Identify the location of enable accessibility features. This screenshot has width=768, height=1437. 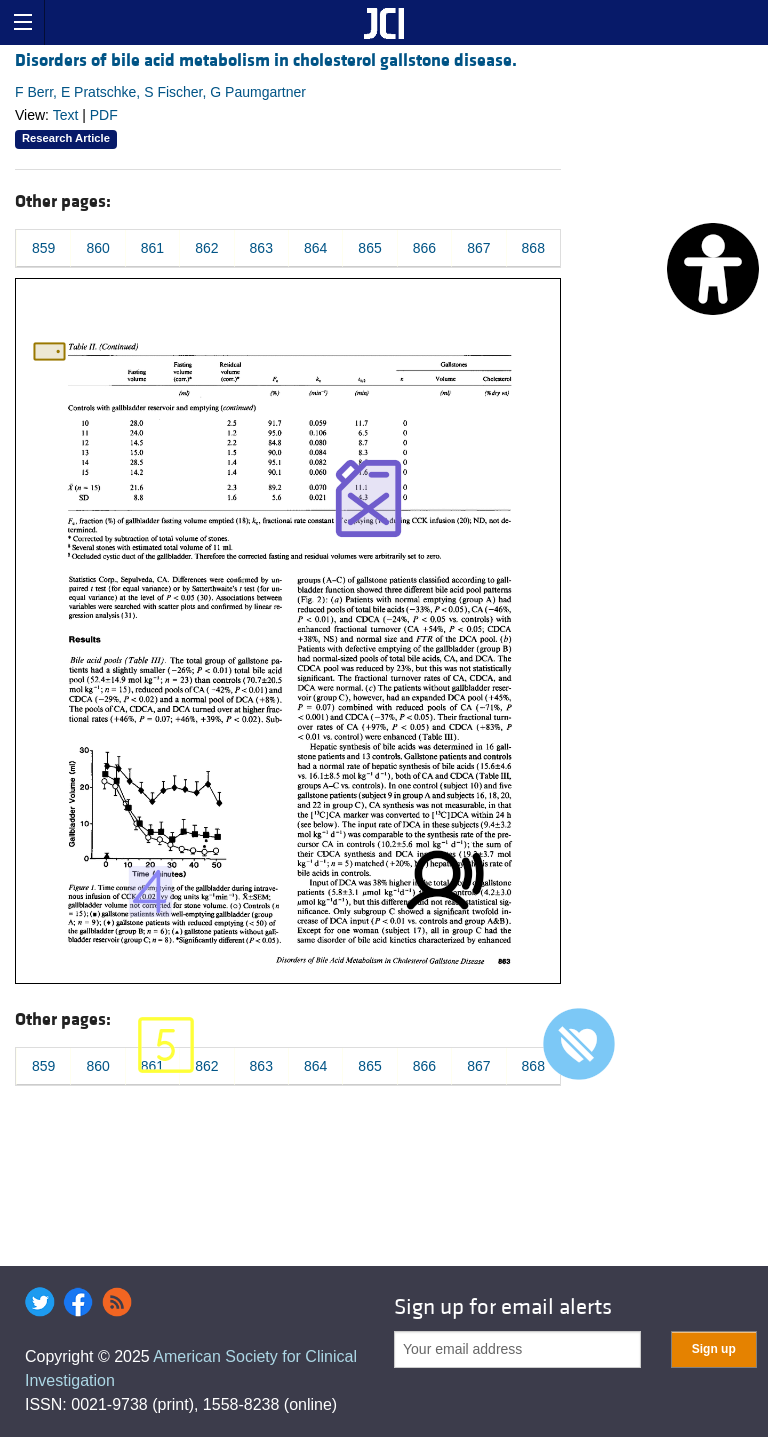
(713, 269).